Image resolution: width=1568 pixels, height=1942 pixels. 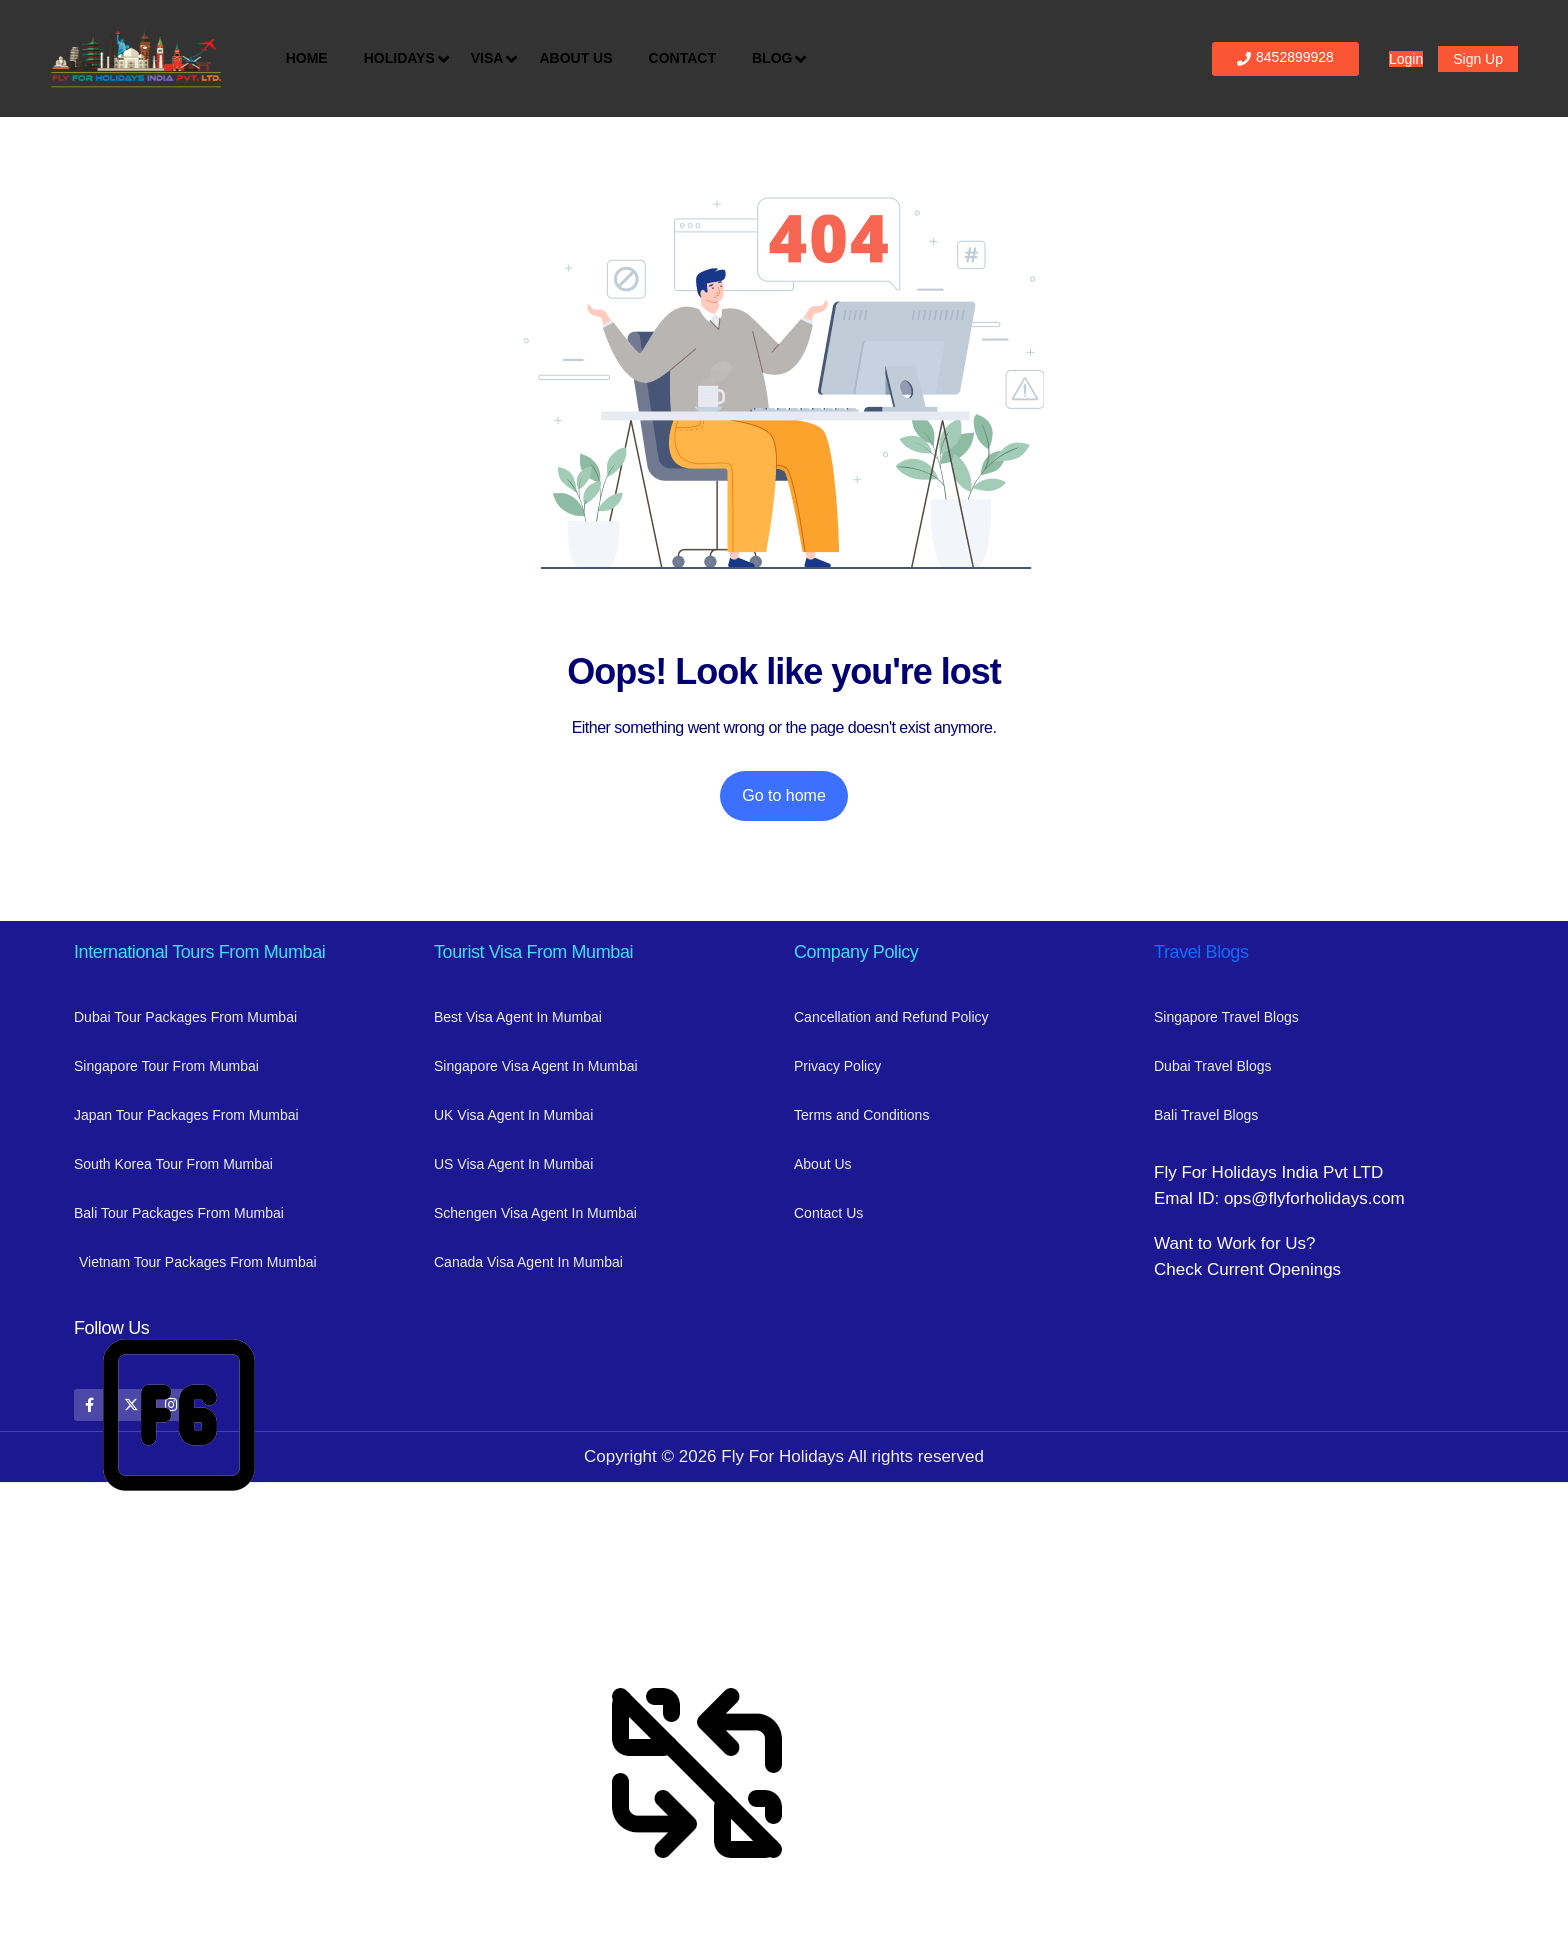 I want to click on shuffle or swap mode disabled, so click(x=697, y=1773).